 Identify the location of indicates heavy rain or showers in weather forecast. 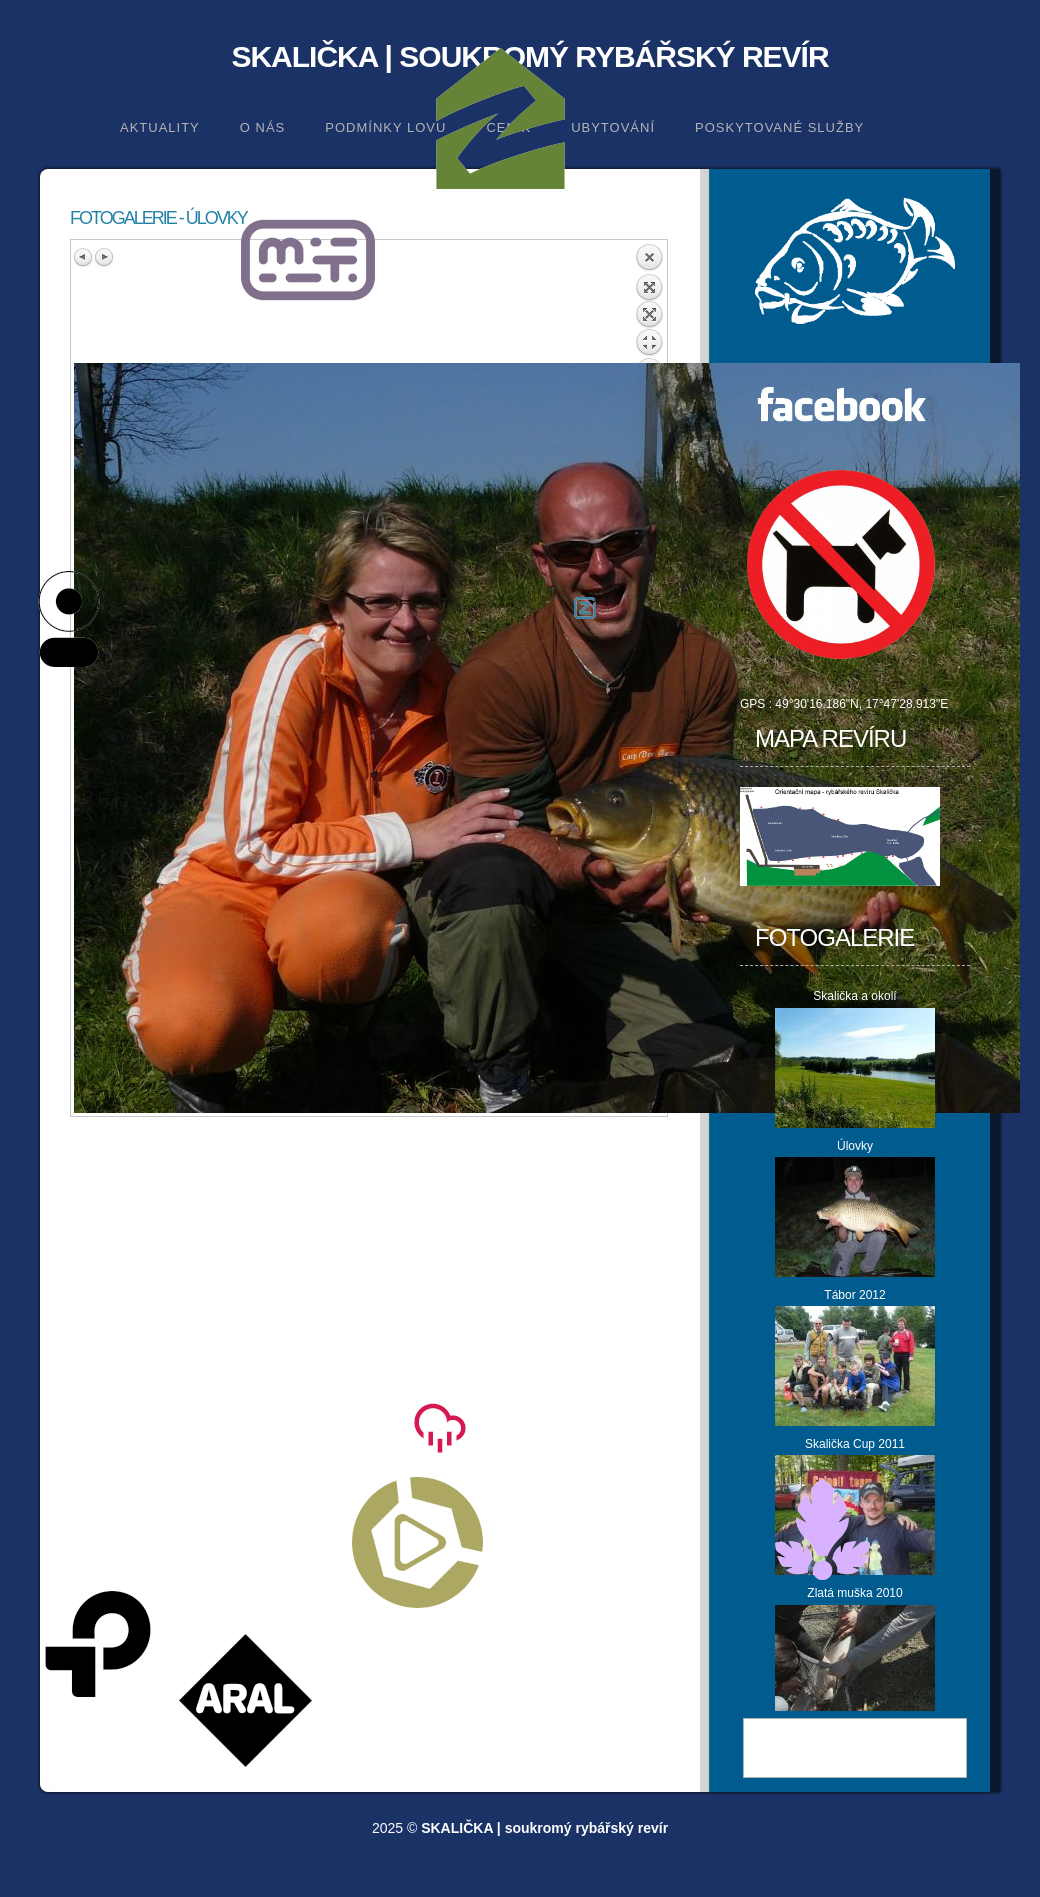
(440, 1427).